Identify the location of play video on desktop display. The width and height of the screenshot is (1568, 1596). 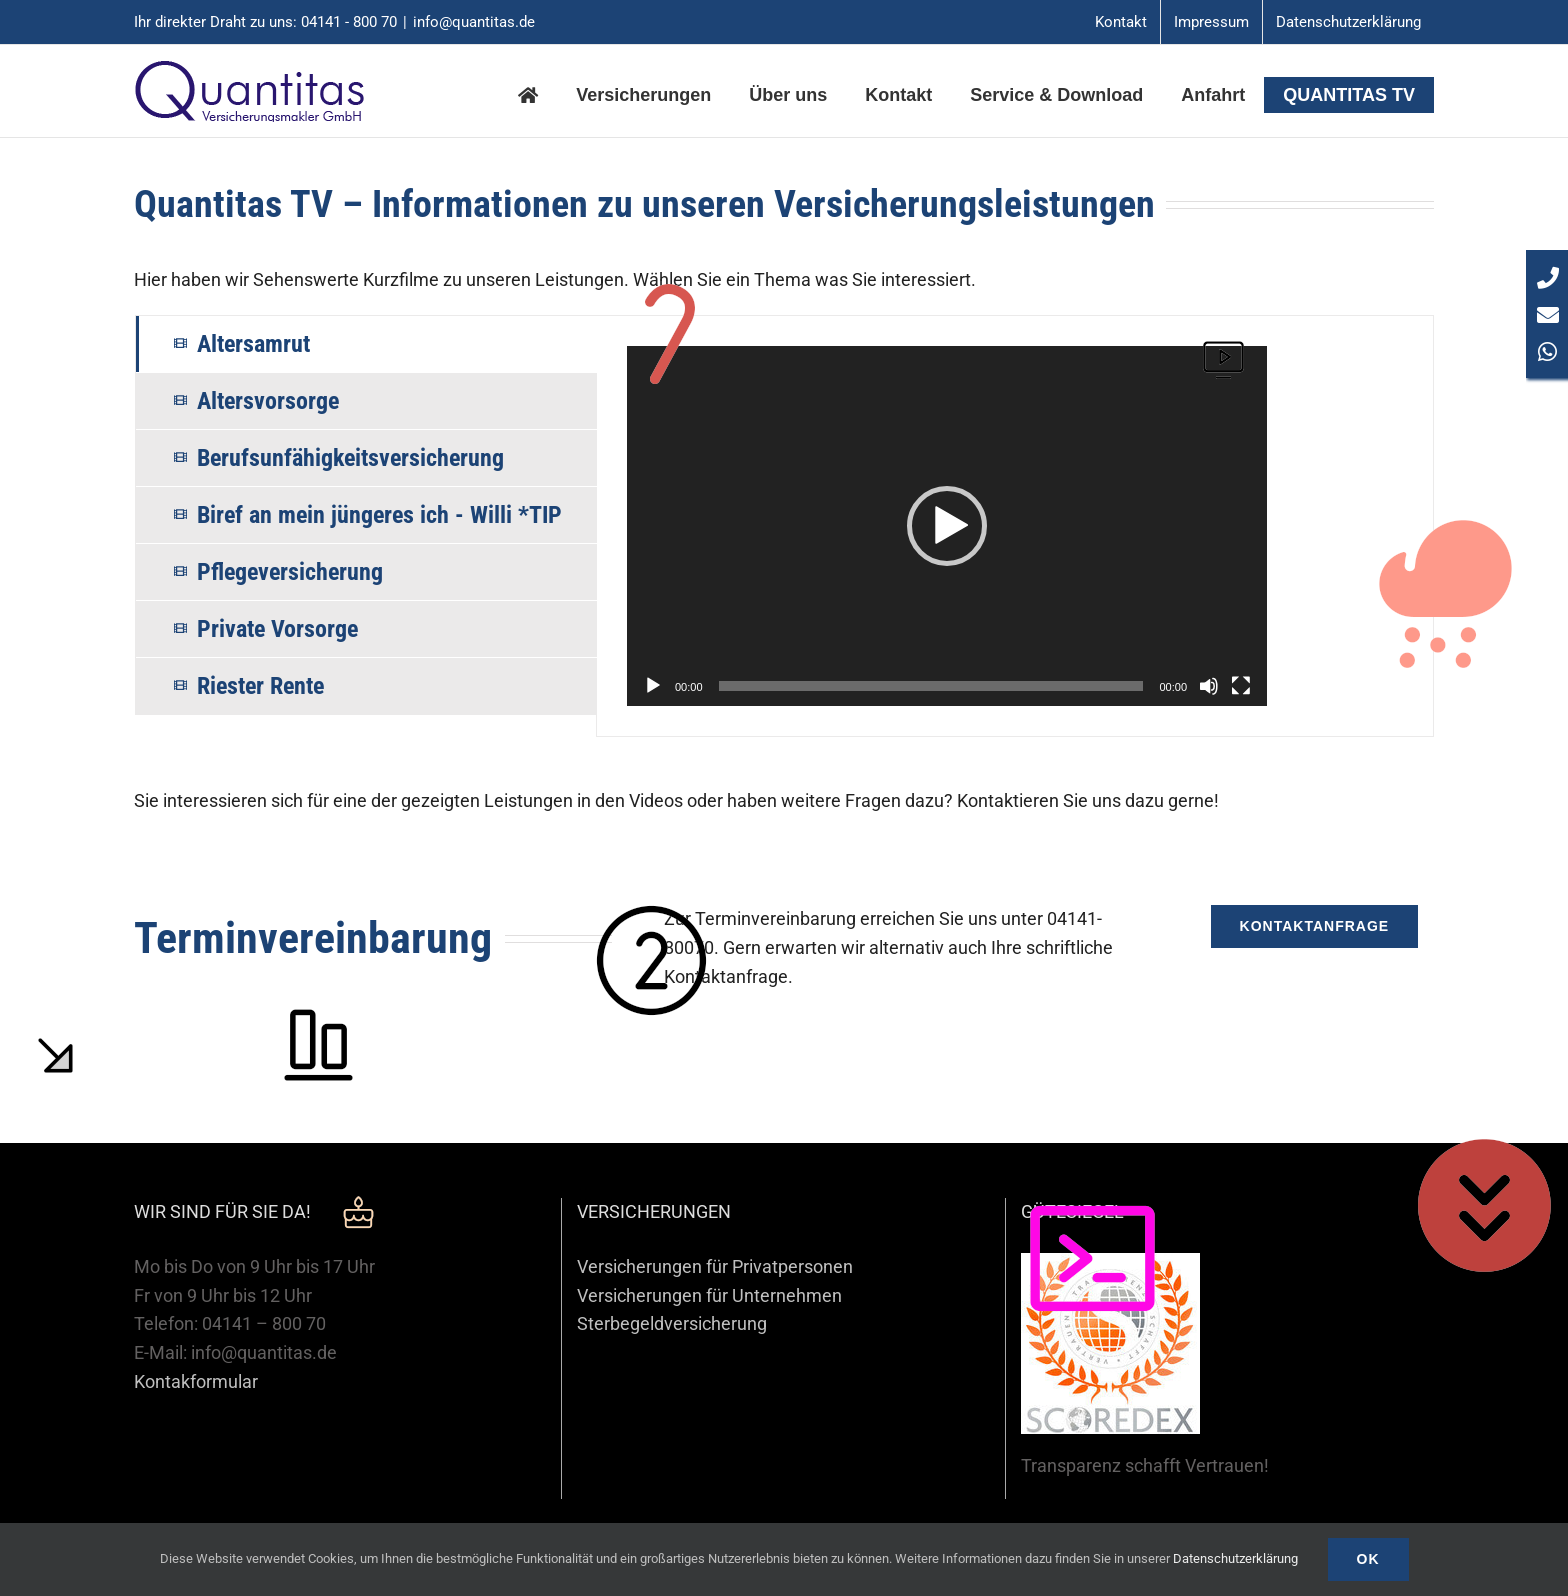
(1223, 358).